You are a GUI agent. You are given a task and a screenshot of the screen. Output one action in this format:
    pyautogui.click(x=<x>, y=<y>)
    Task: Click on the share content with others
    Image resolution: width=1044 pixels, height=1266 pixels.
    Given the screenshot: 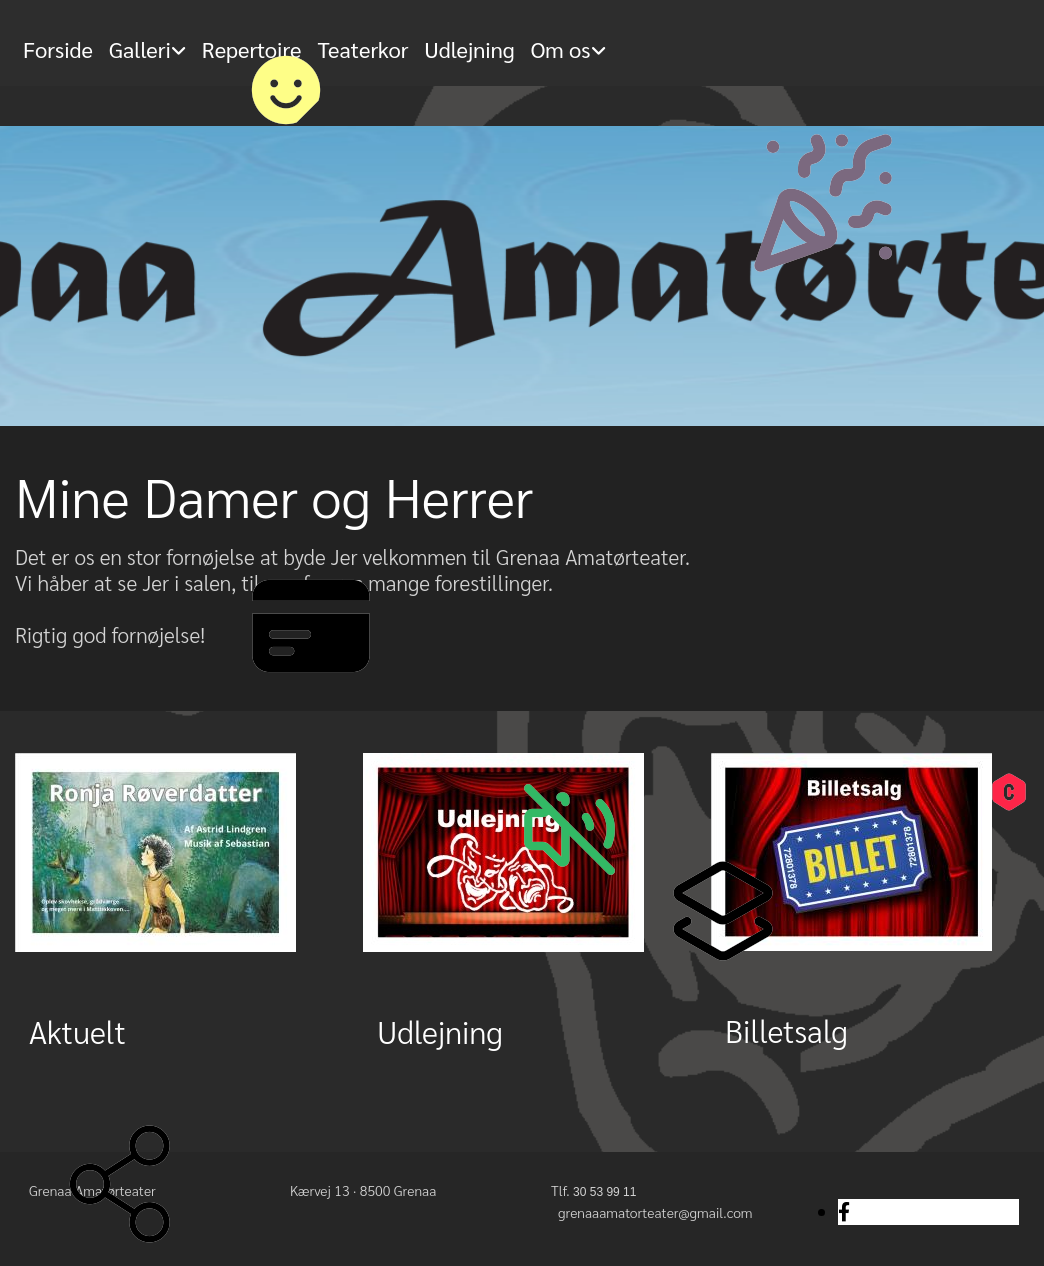 What is the action you would take?
    pyautogui.click(x=124, y=1184)
    